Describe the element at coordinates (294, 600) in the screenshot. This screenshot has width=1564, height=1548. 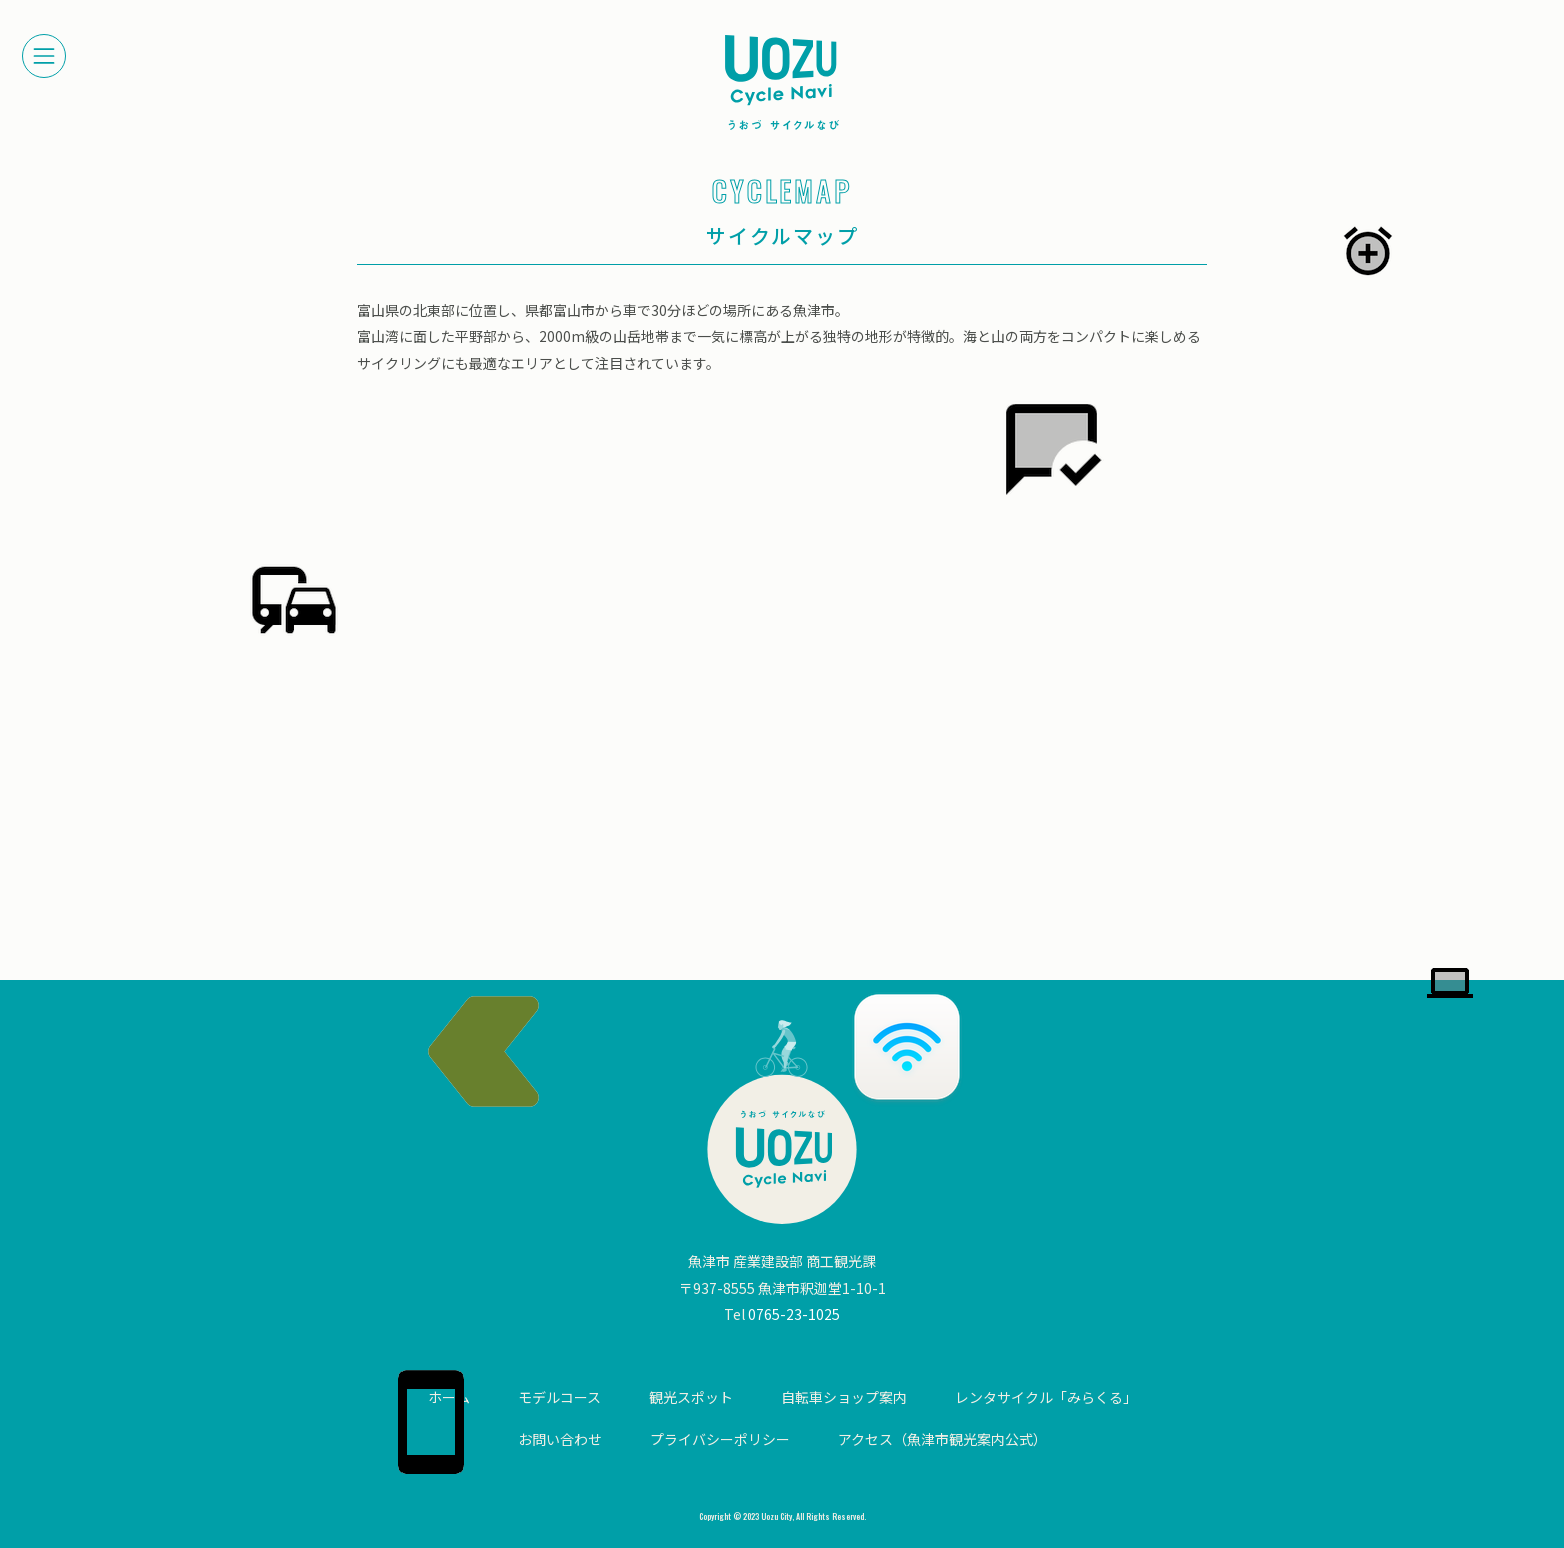
I see `view commute options and routes` at that location.